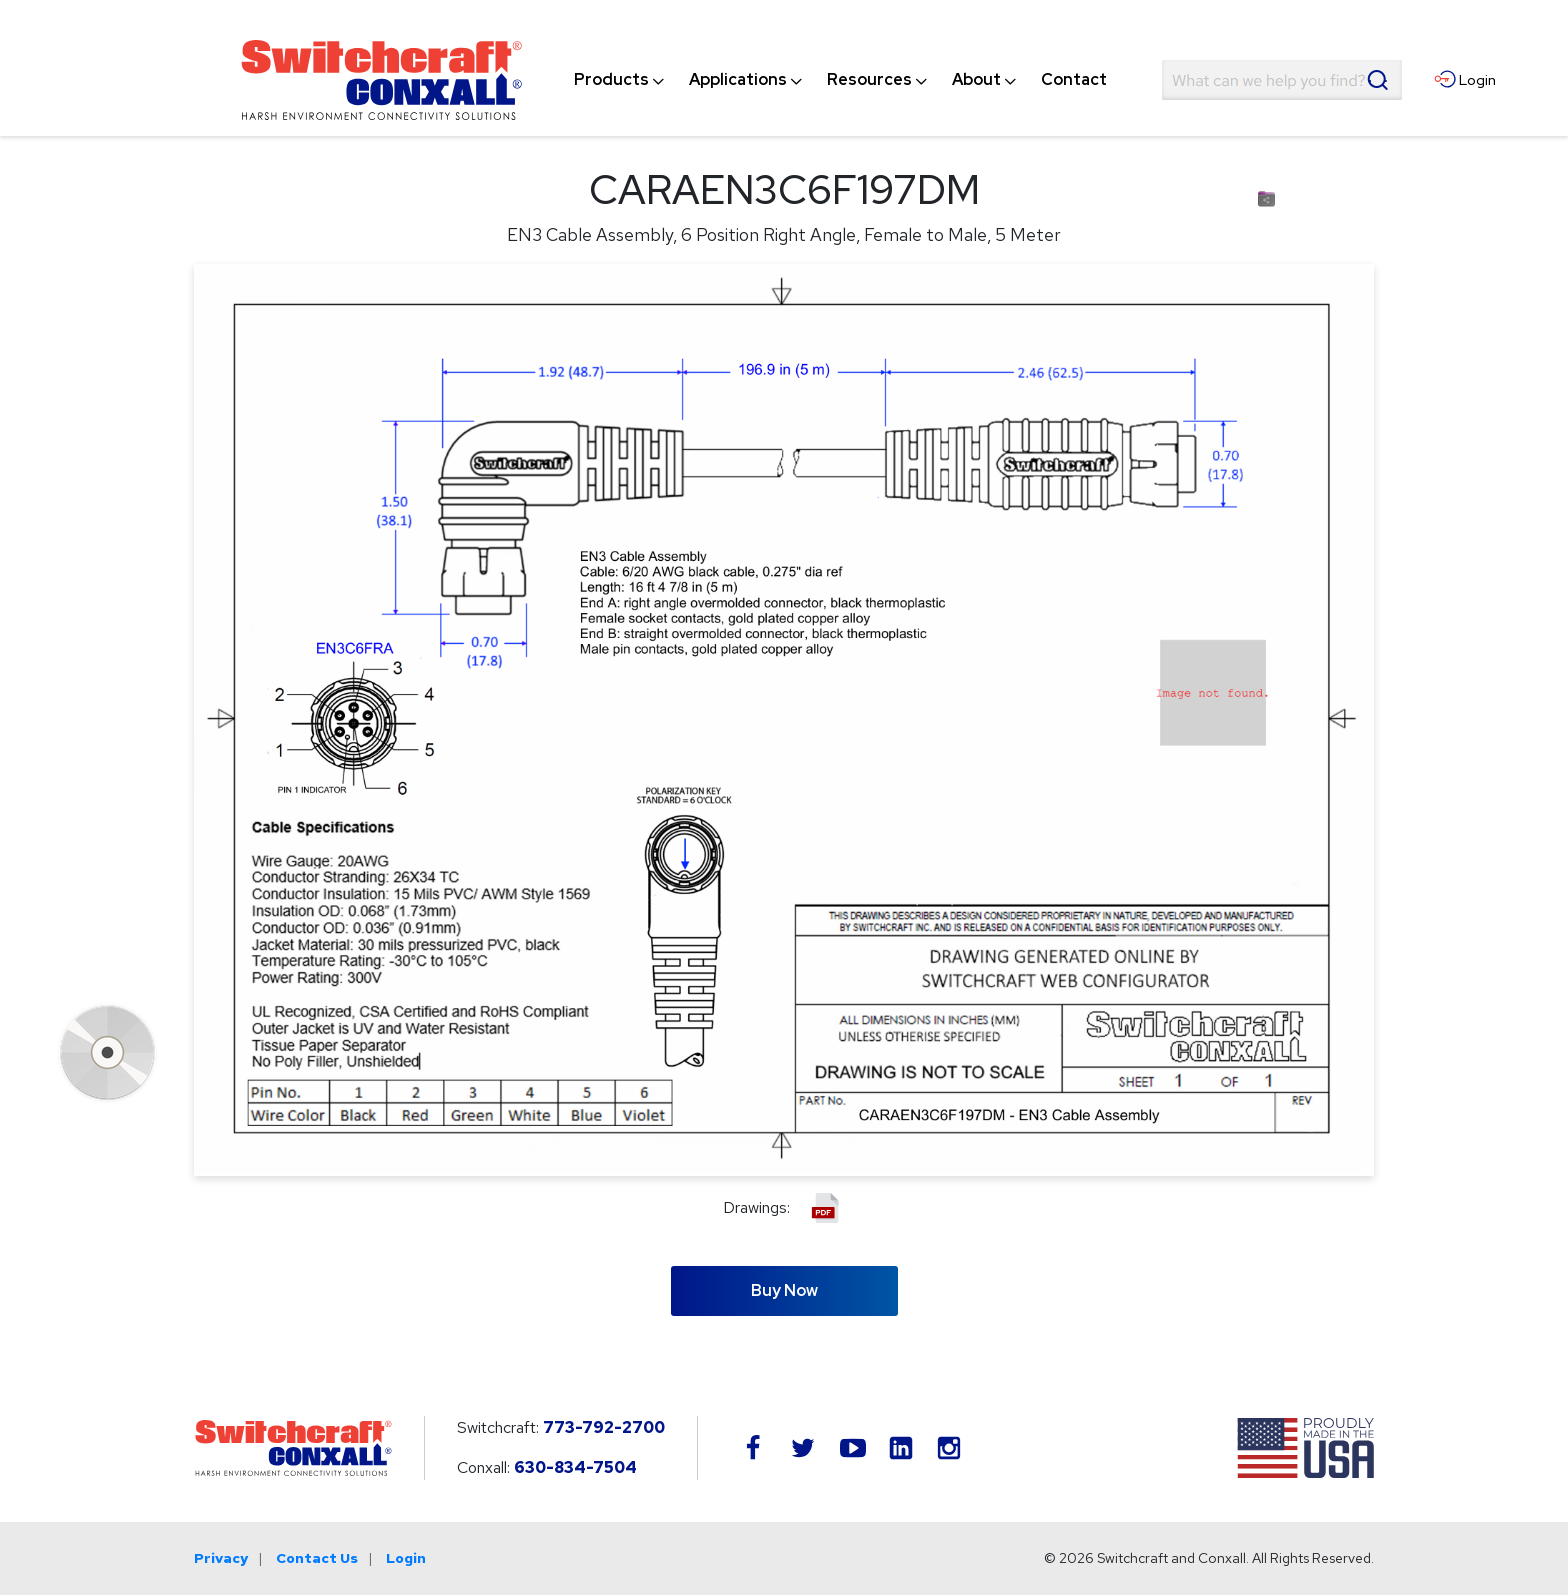 Image resolution: width=1568 pixels, height=1595 pixels. I want to click on open your public shared folder, so click(1266, 198).